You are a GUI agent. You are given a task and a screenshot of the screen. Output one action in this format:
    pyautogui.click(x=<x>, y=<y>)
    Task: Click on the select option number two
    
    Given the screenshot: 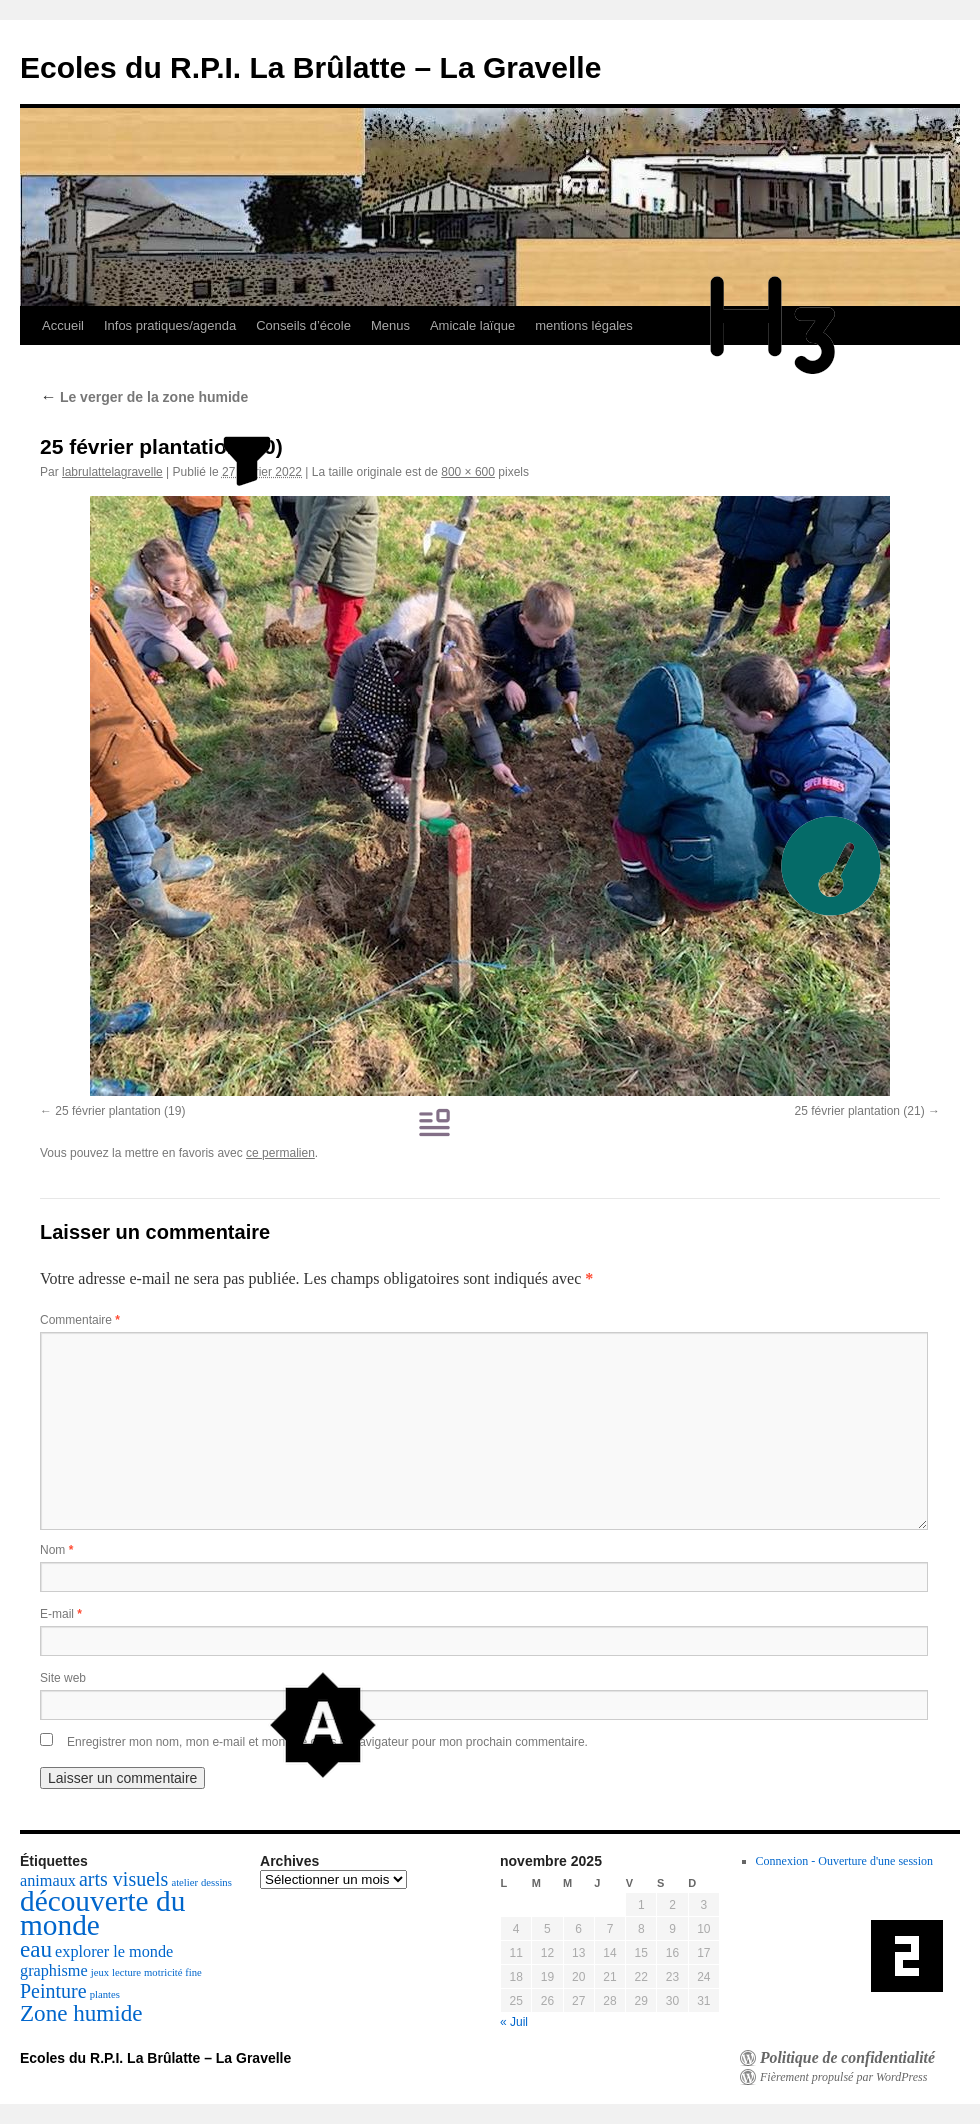 What is the action you would take?
    pyautogui.click(x=907, y=1956)
    